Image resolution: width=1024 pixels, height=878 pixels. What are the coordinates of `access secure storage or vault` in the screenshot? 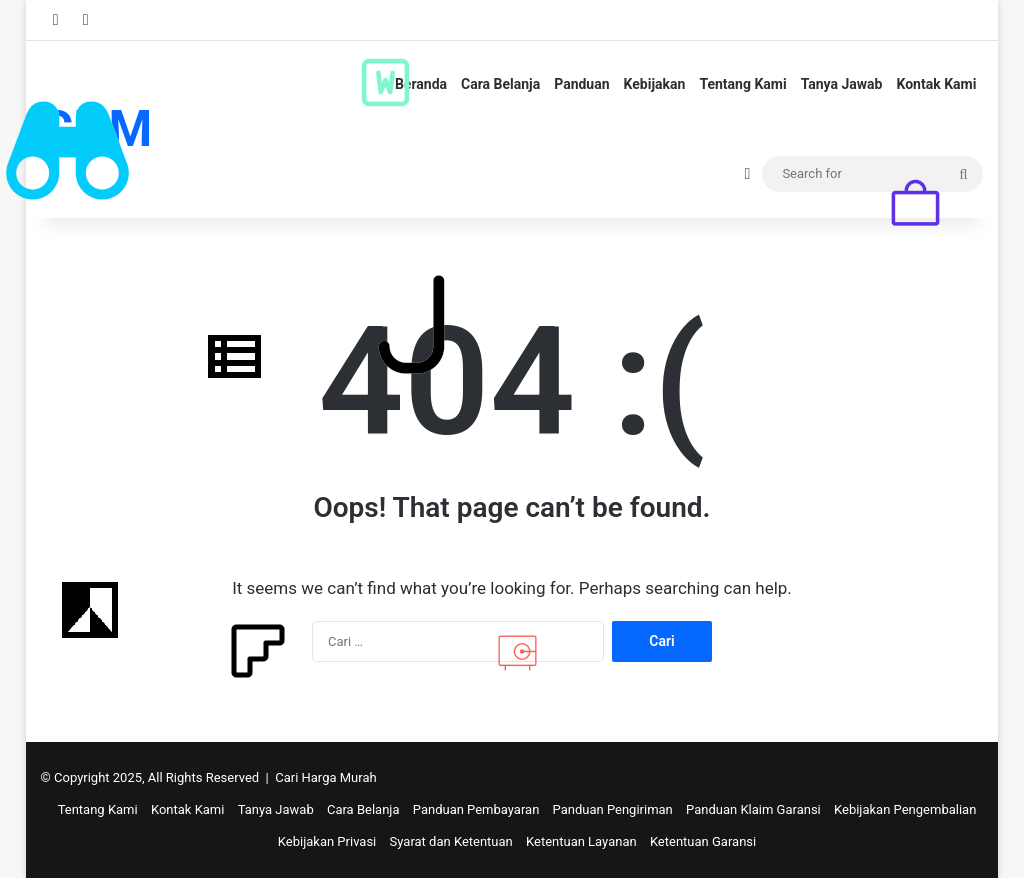 It's located at (517, 651).